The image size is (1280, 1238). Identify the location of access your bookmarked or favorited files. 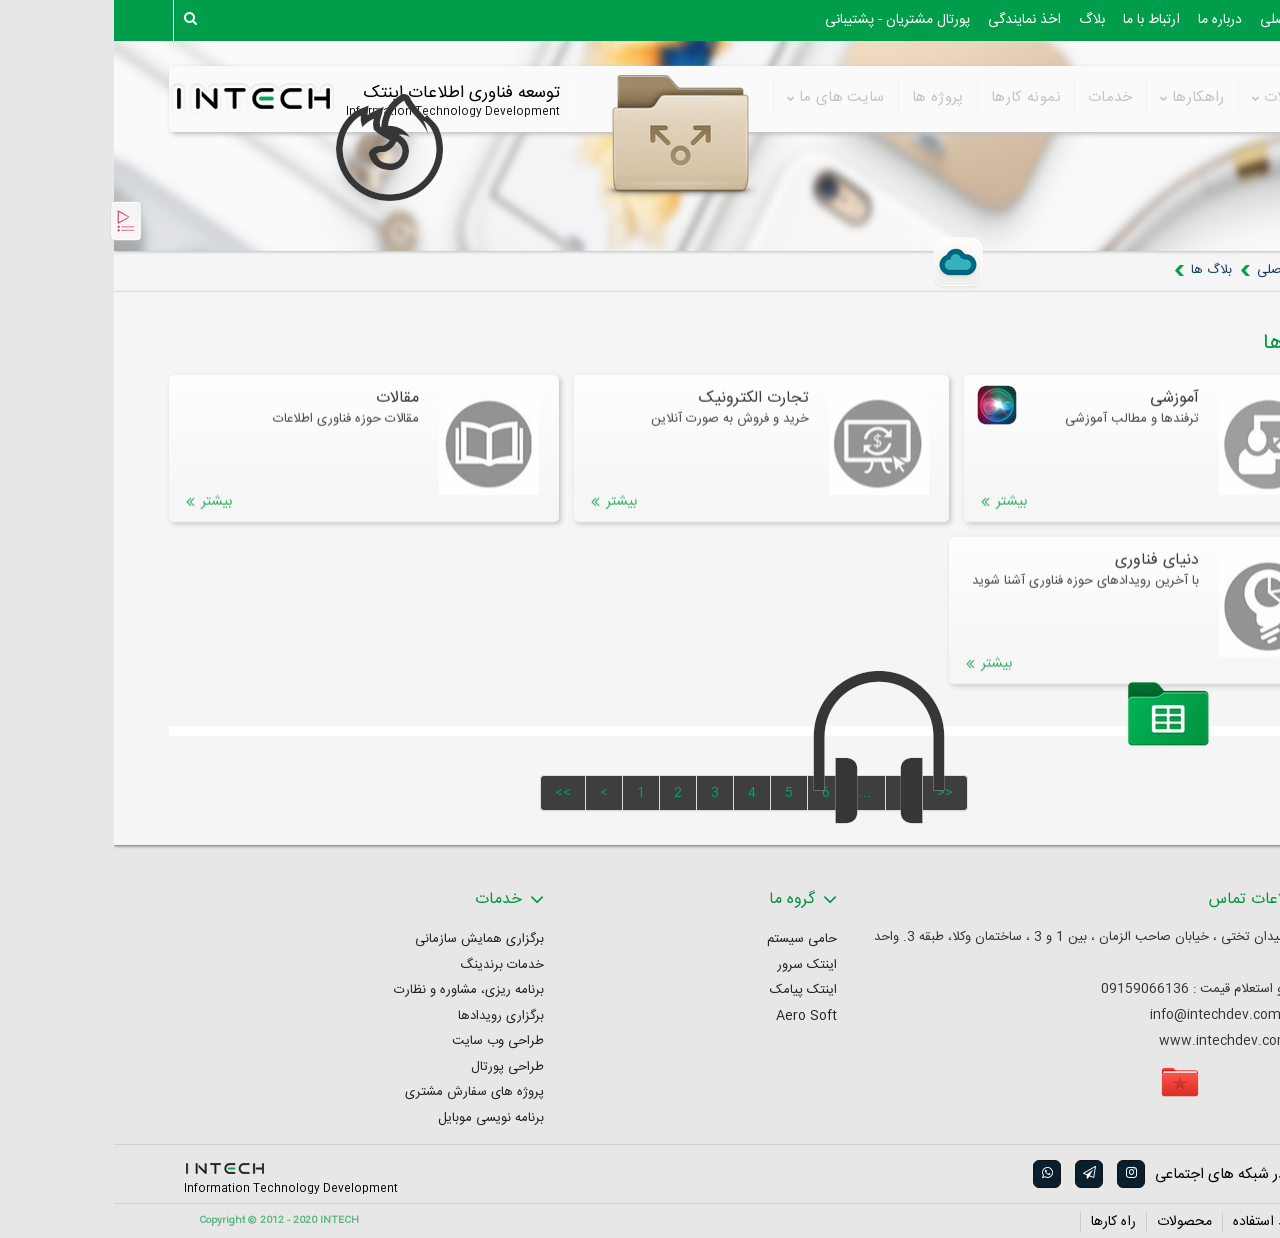
(1180, 1082).